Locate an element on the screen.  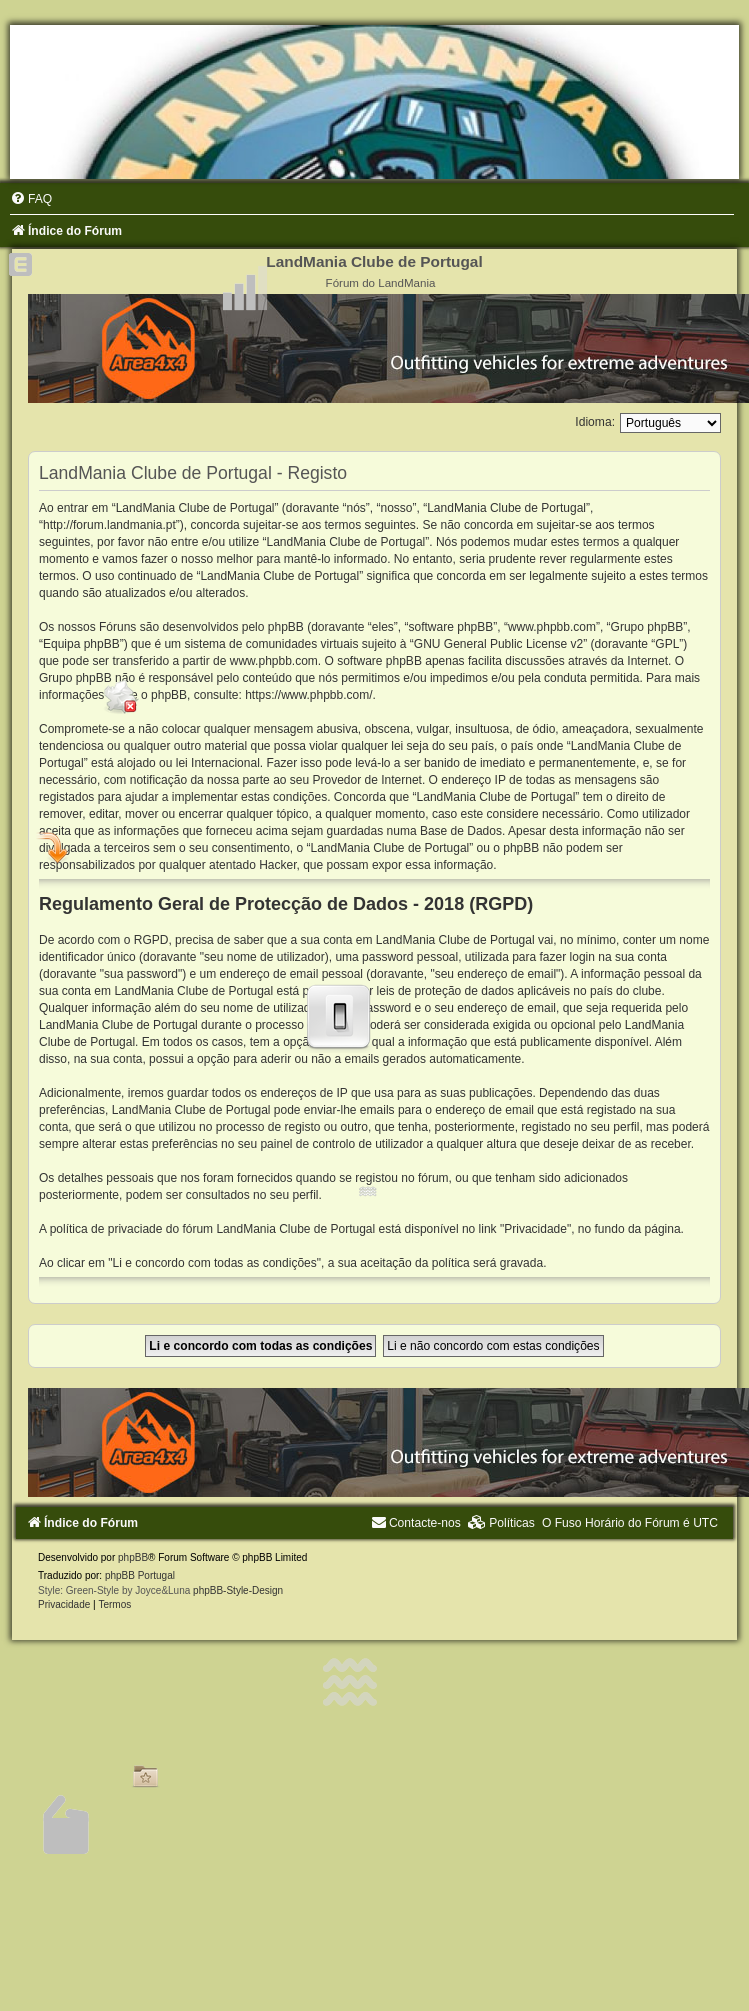
install new software or application is located at coordinates (66, 1818).